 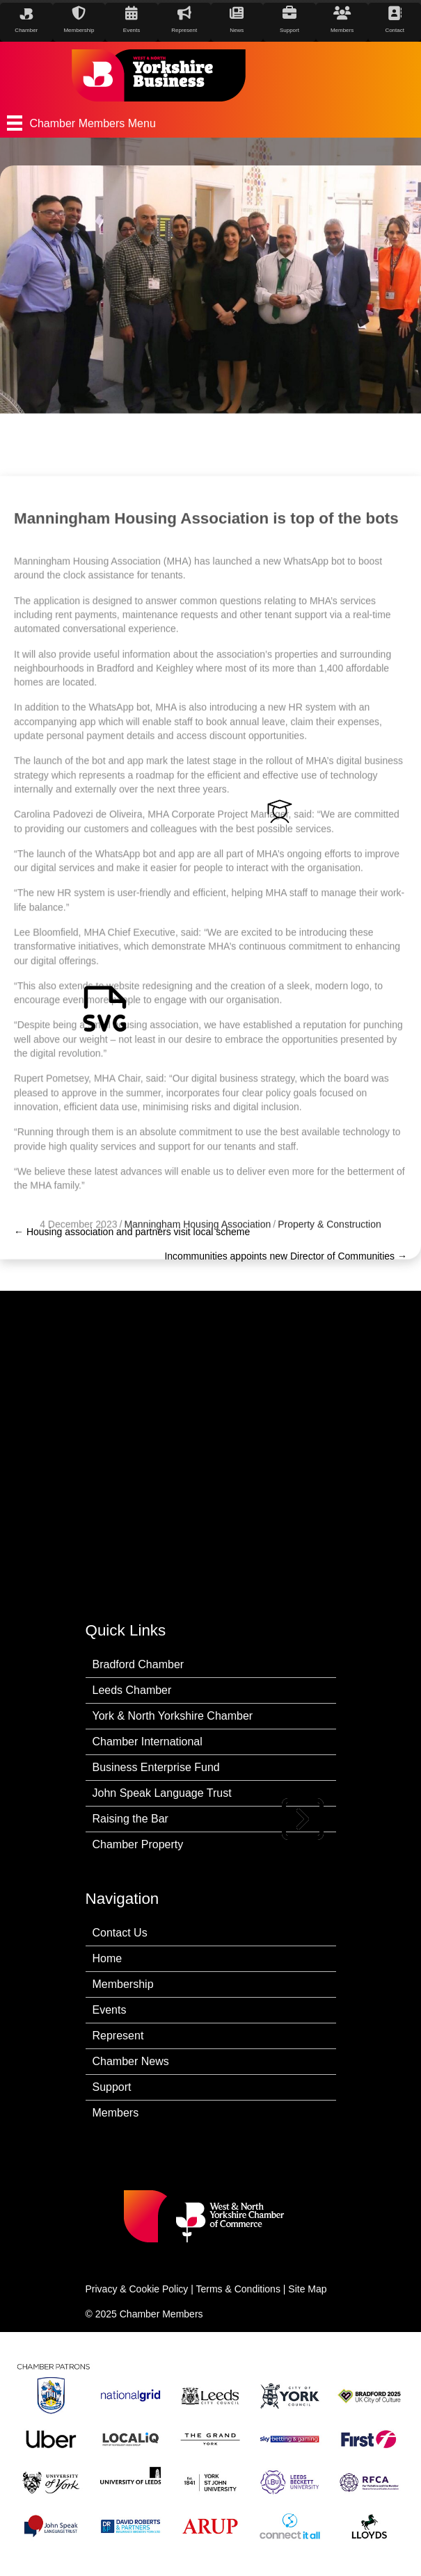 I want to click on open an SVG file, so click(x=105, y=1011).